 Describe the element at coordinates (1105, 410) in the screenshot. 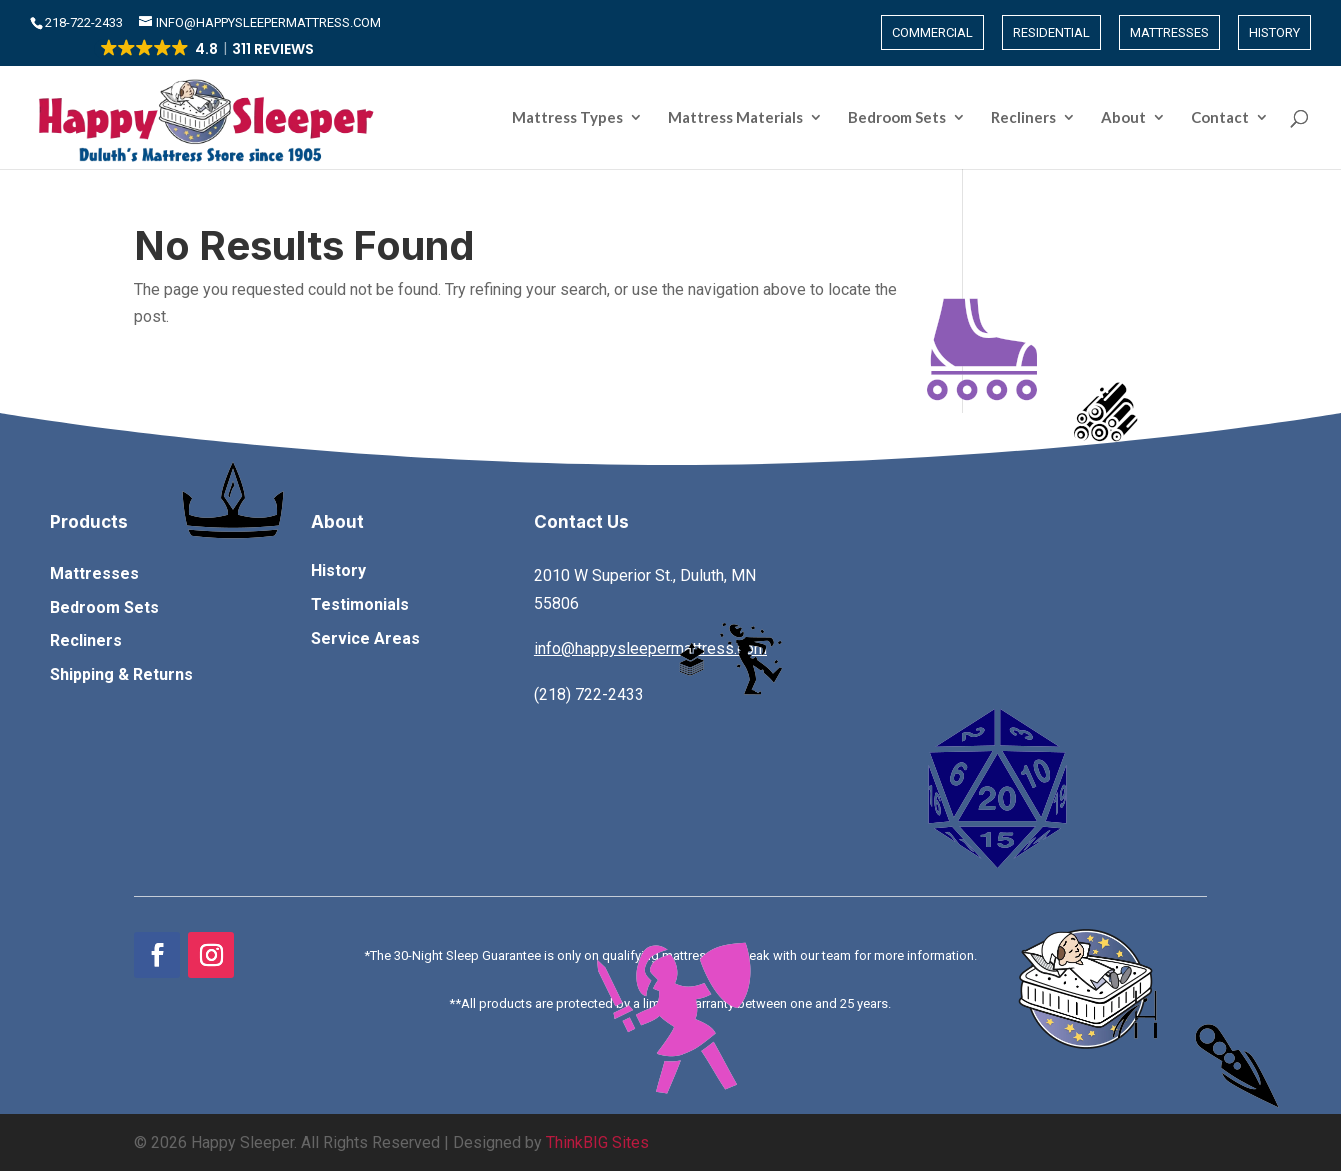

I see `wood resource inventory in a crafting game` at that location.